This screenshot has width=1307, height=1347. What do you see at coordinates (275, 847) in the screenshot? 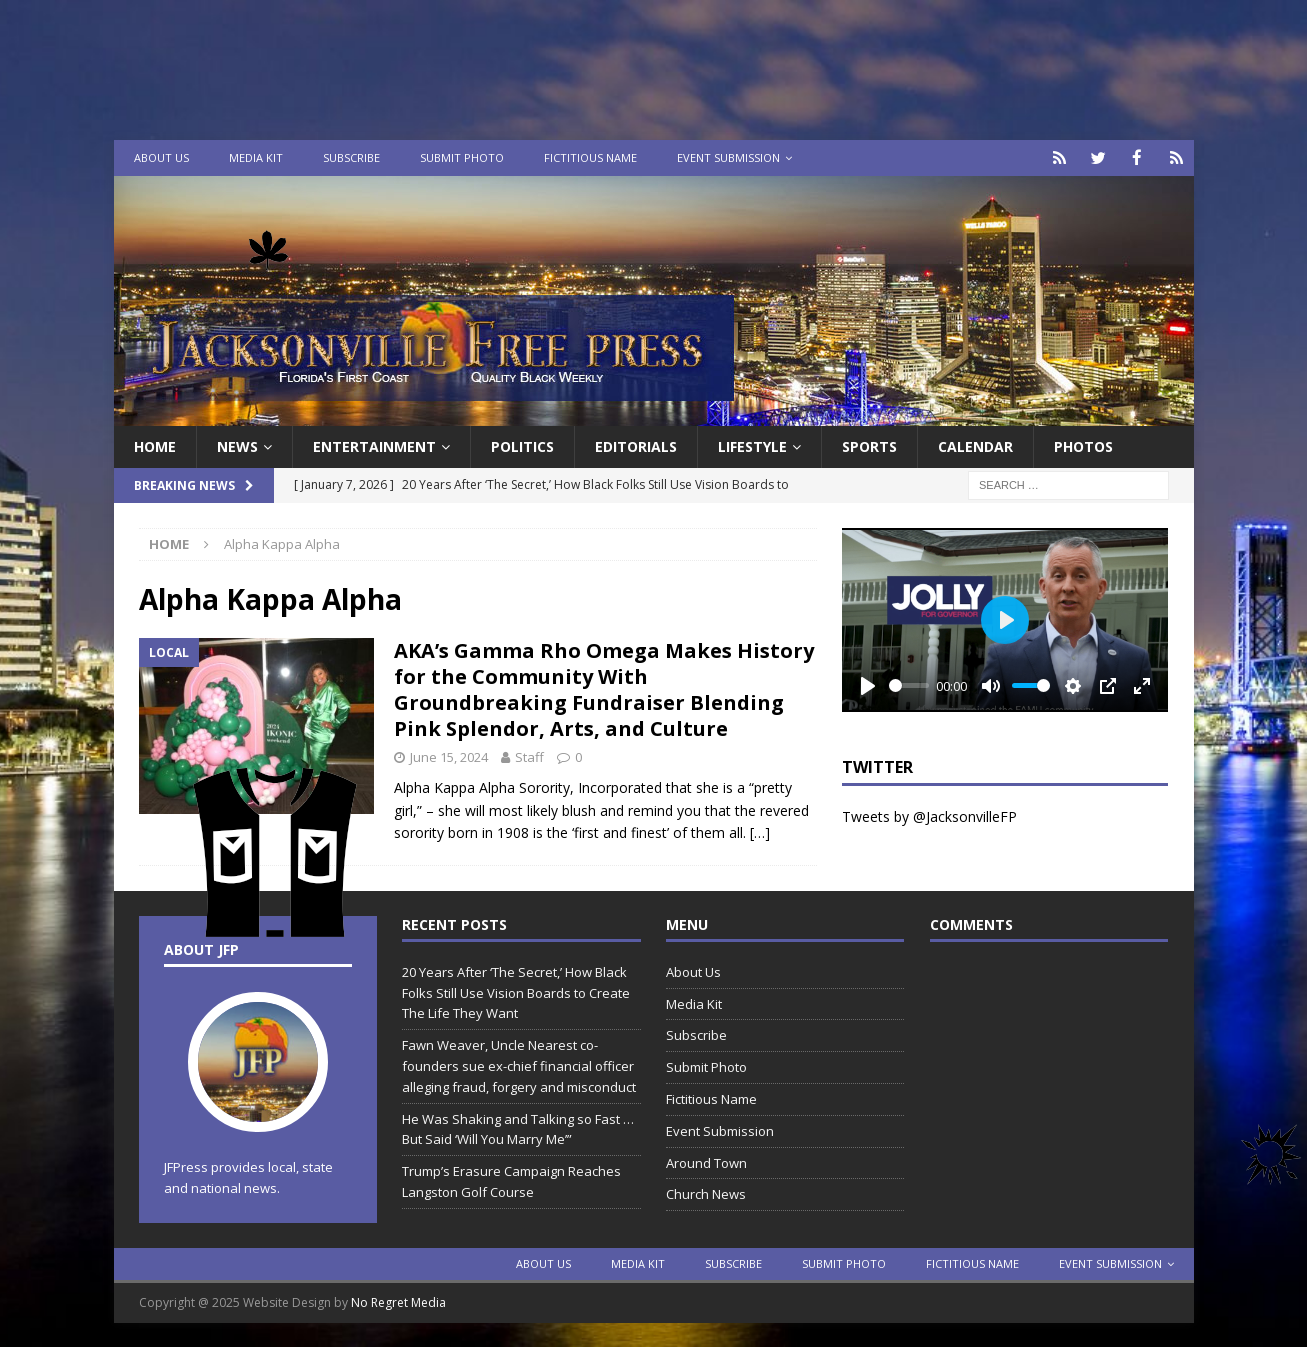
I see `select sleeveless jacket for character outfit` at bounding box center [275, 847].